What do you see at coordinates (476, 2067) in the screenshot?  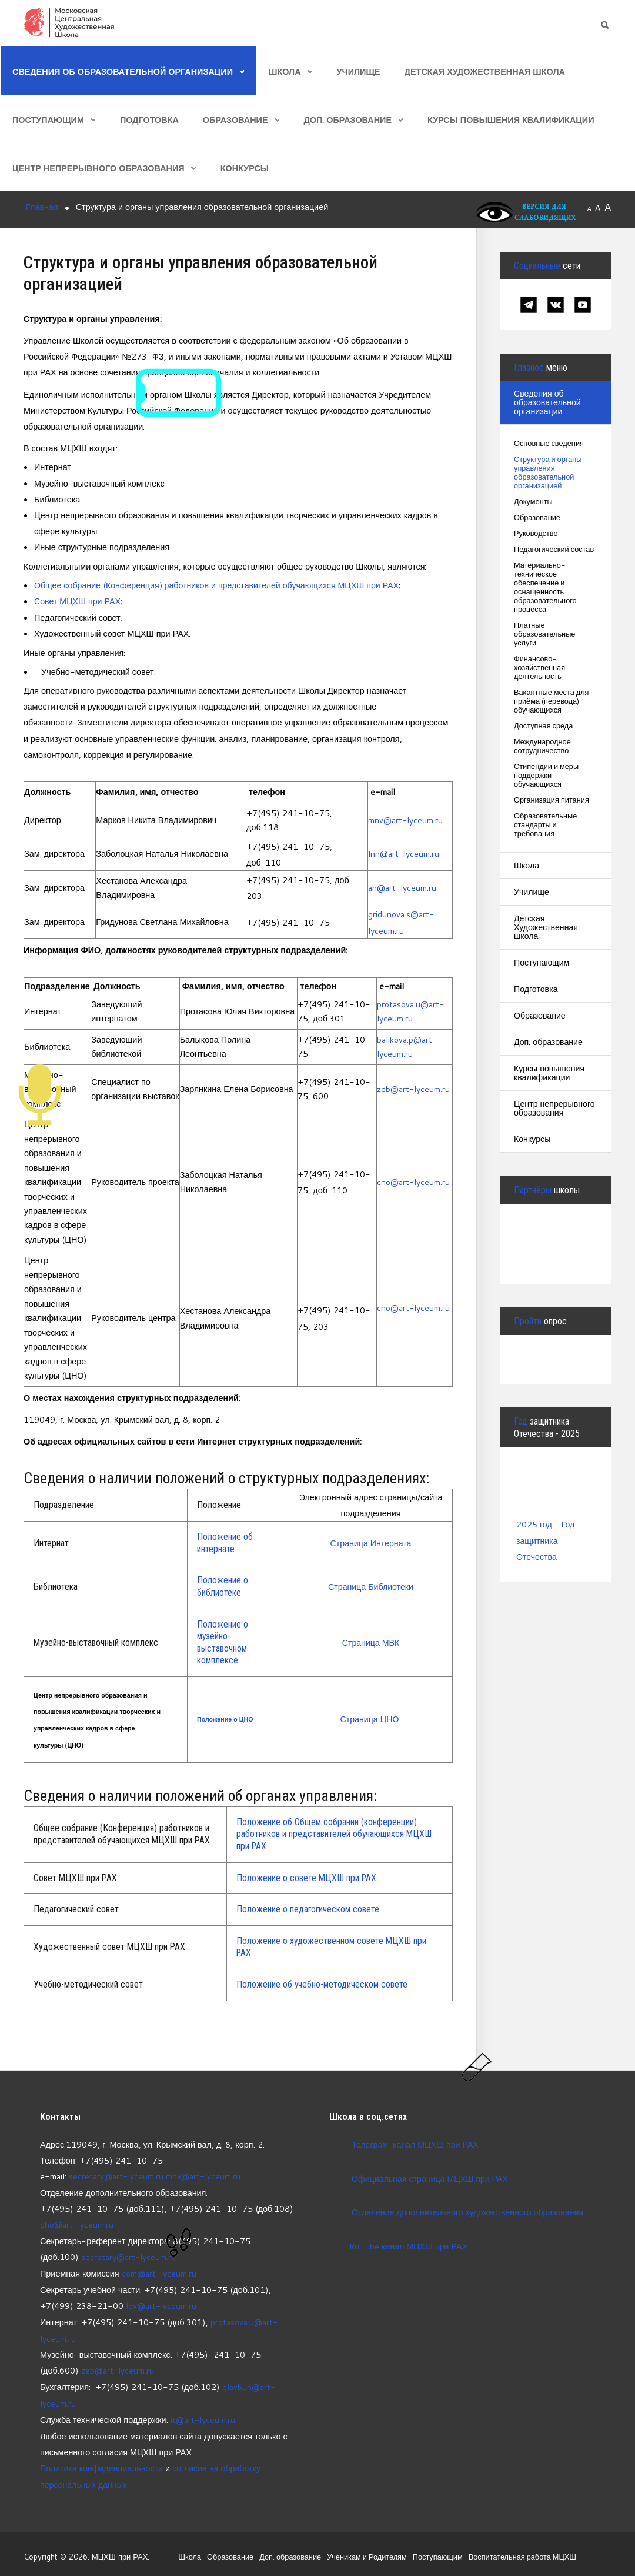 I see `access experimental or beta features` at bounding box center [476, 2067].